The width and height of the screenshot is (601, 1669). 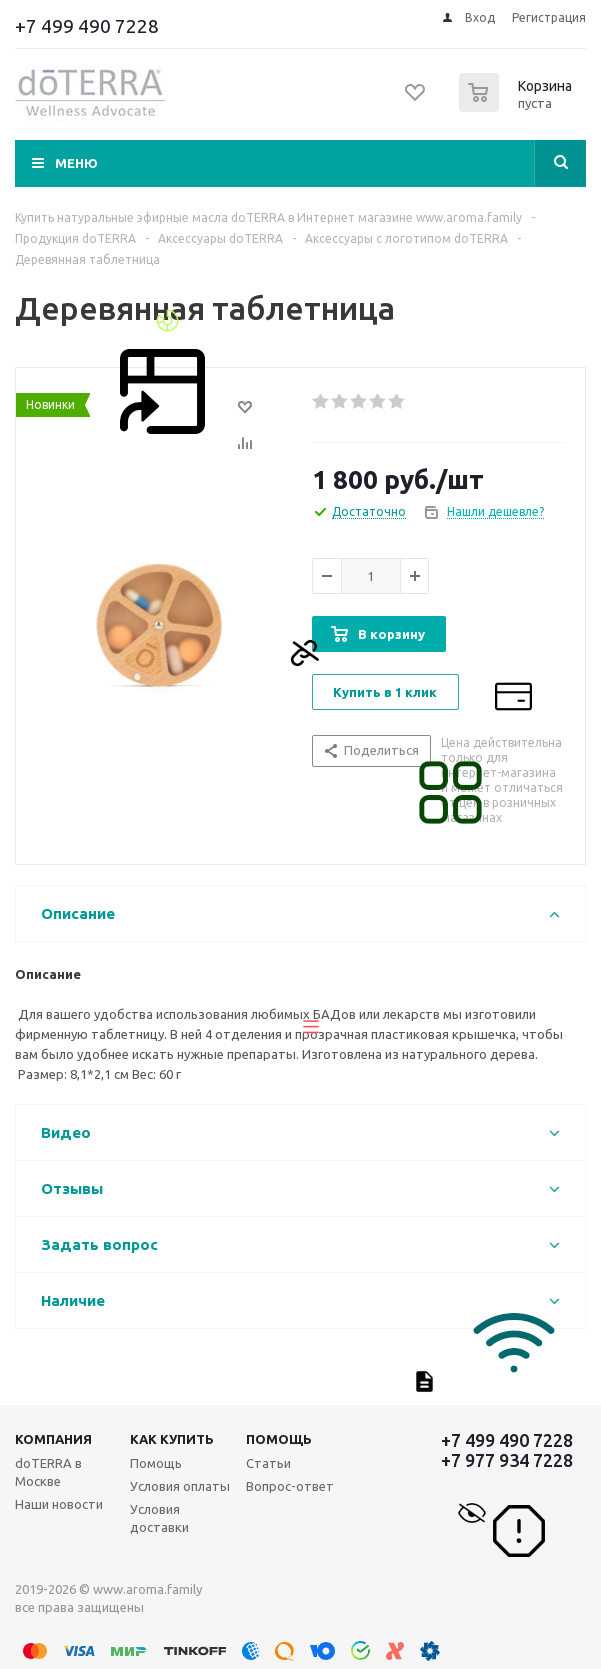 I want to click on remove or break a hyperlink, so click(x=304, y=653).